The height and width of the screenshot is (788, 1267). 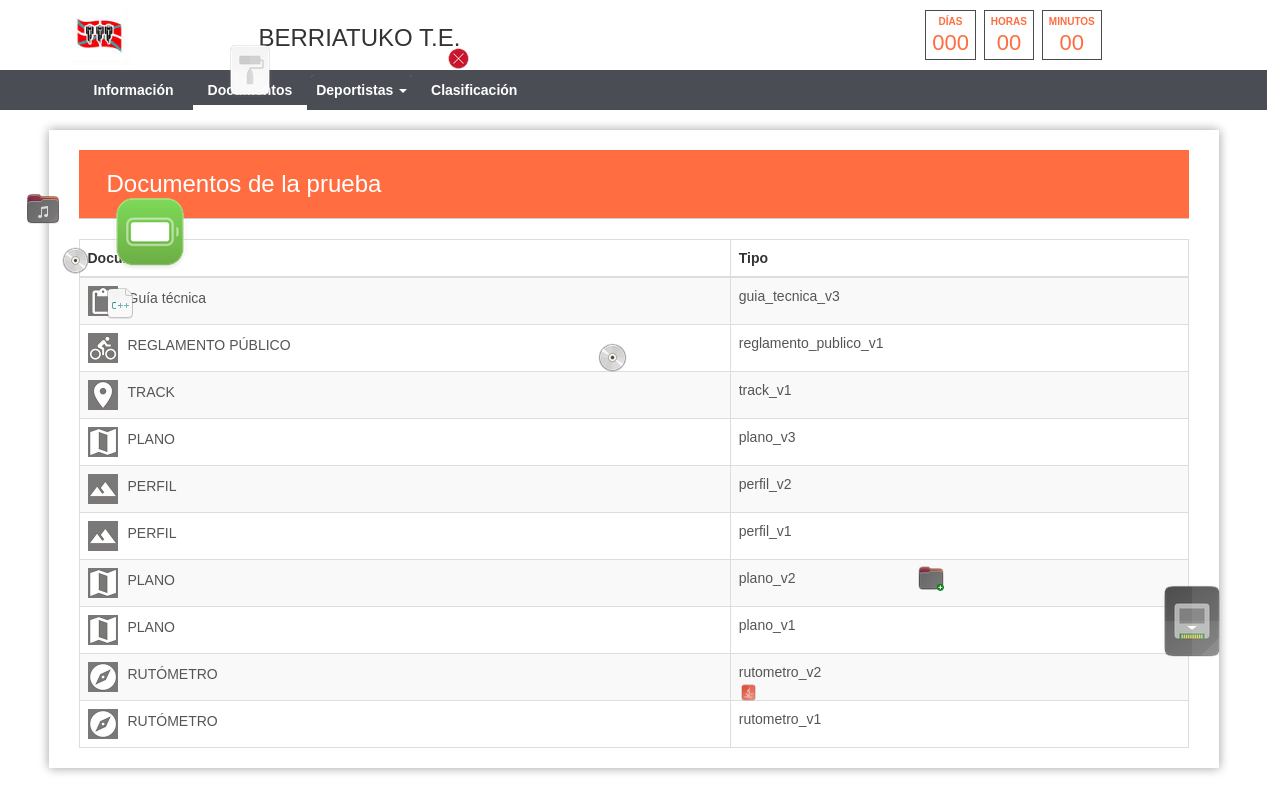 What do you see at coordinates (748, 692) in the screenshot?
I see `indicates a java source code file` at bounding box center [748, 692].